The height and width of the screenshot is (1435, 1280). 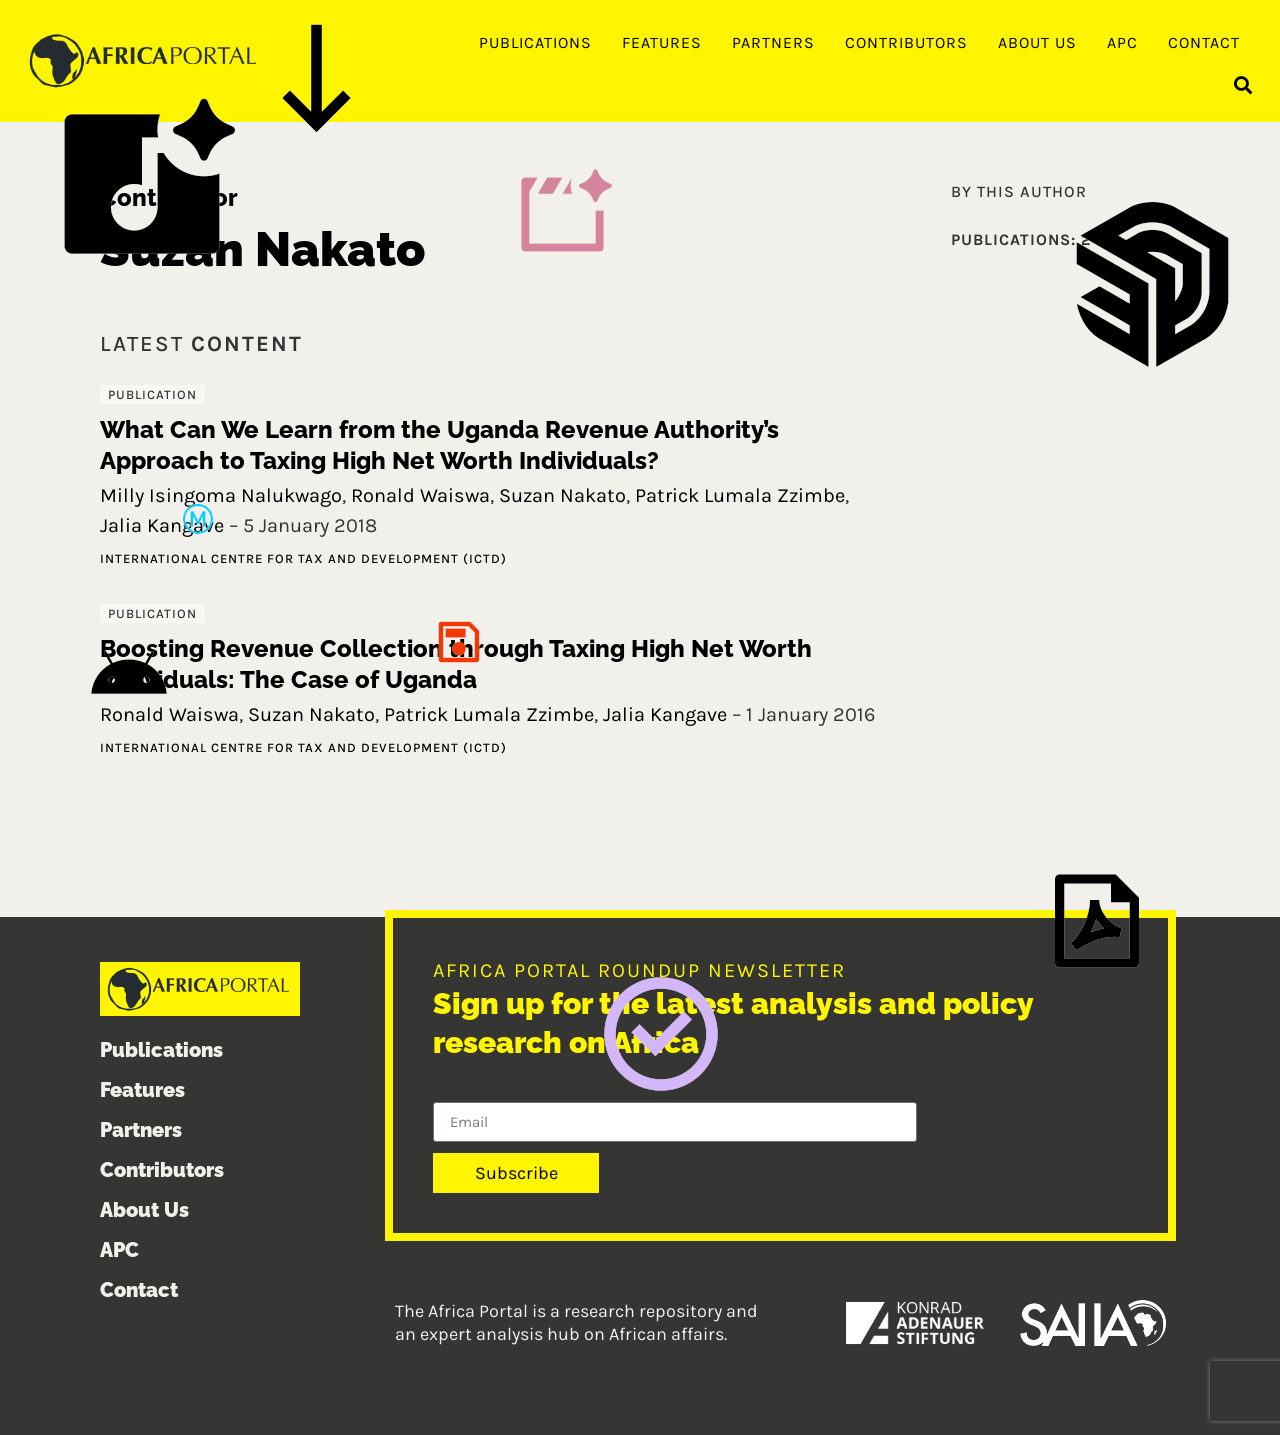 What do you see at coordinates (1152, 284) in the screenshot?
I see `open SketchUp 3D modeling application` at bounding box center [1152, 284].